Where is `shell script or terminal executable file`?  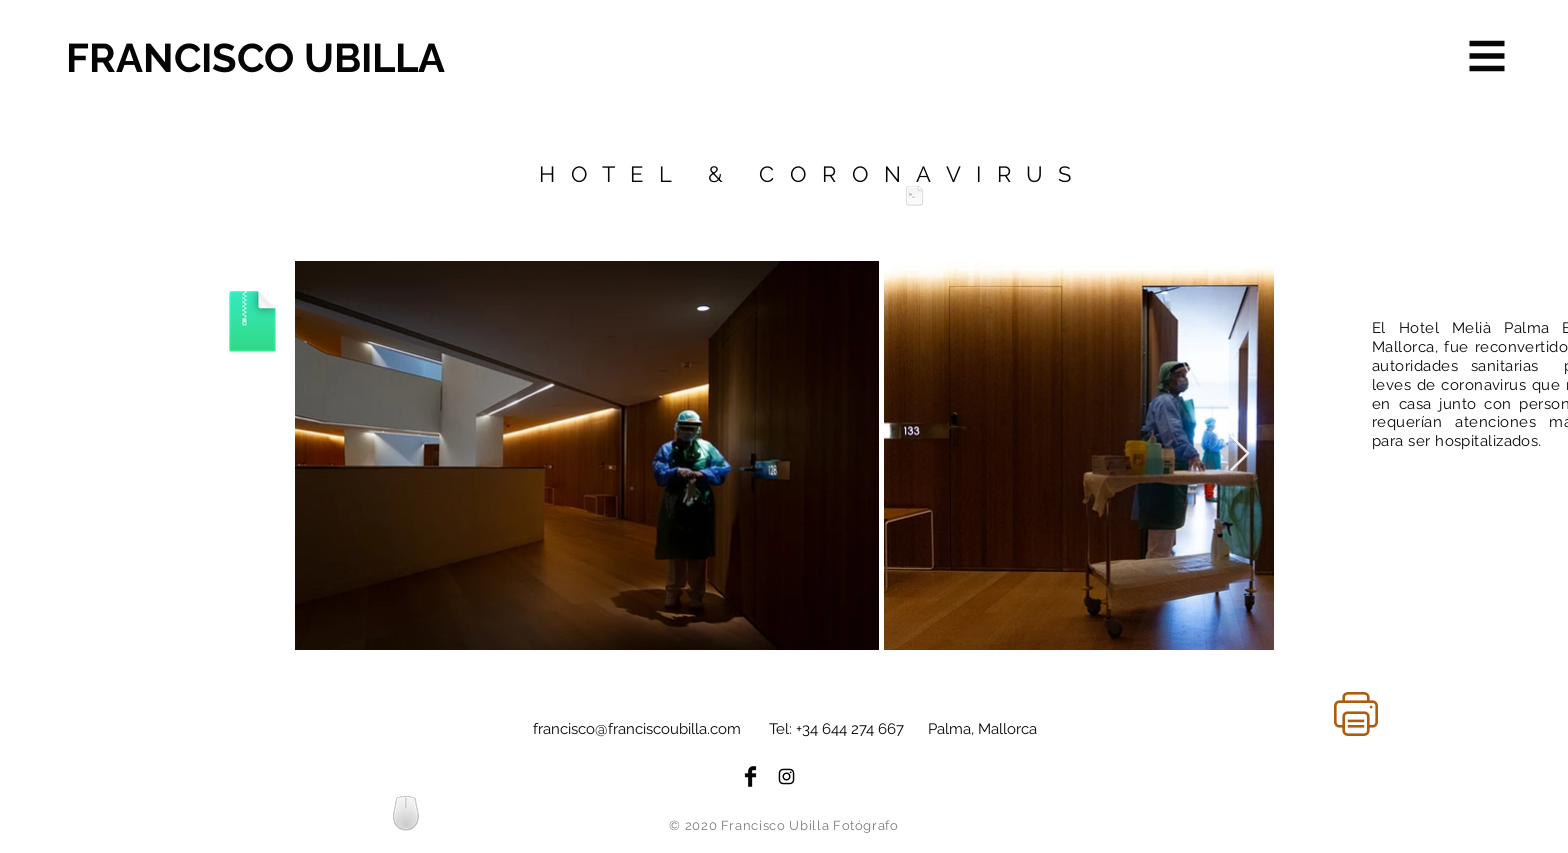 shell script or terminal executable file is located at coordinates (914, 195).